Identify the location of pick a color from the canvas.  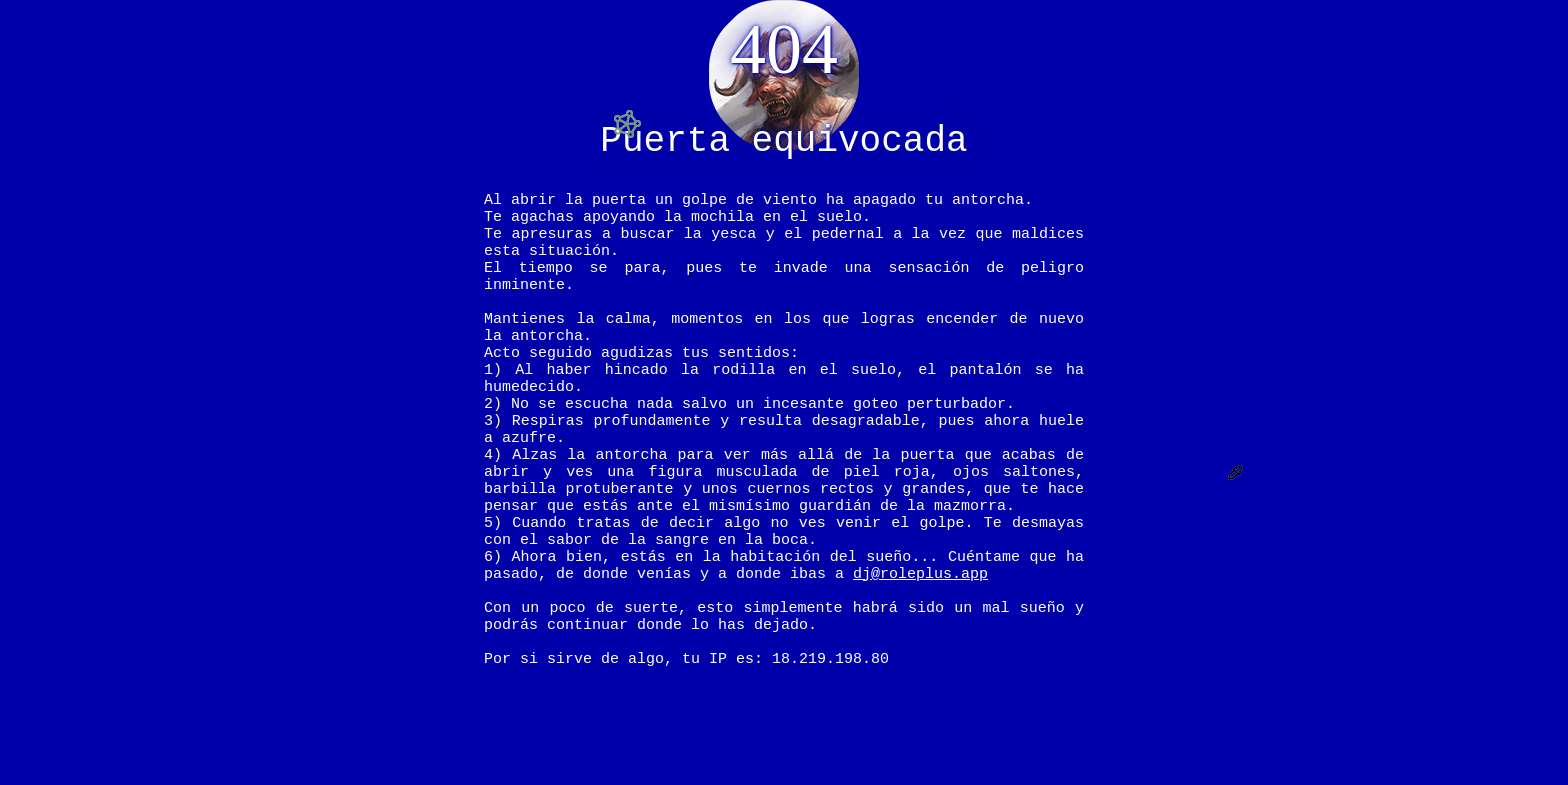
(1235, 472).